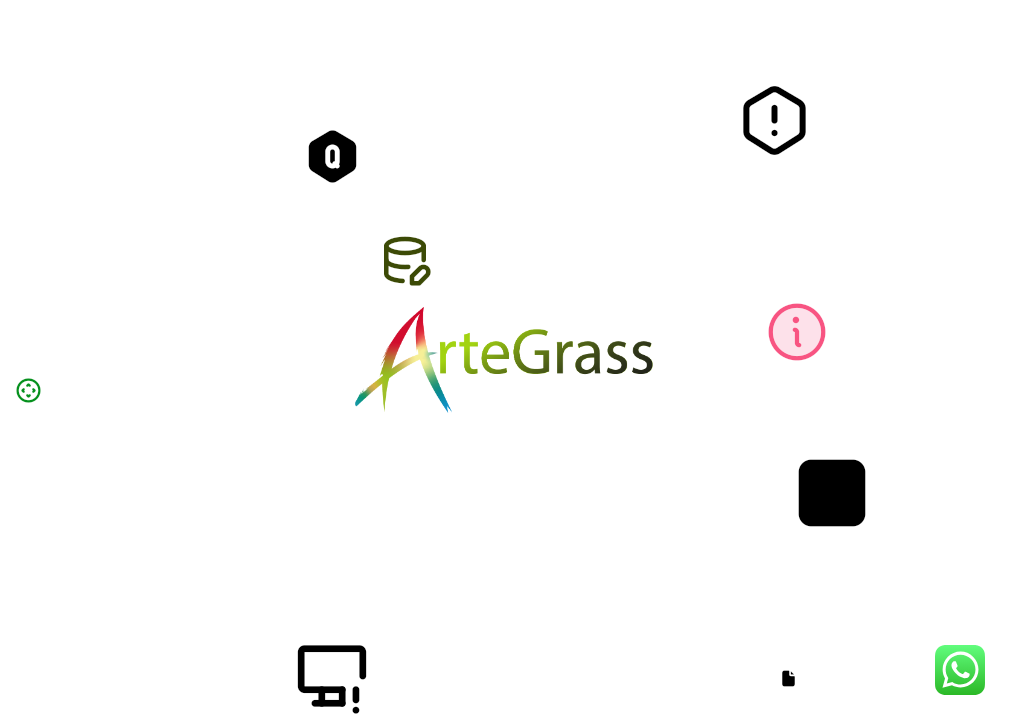 The width and height of the screenshot is (1010, 720). What do you see at coordinates (774, 120) in the screenshot?
I see `indicates a warning or critical alert` at bounding box center [774, 120].